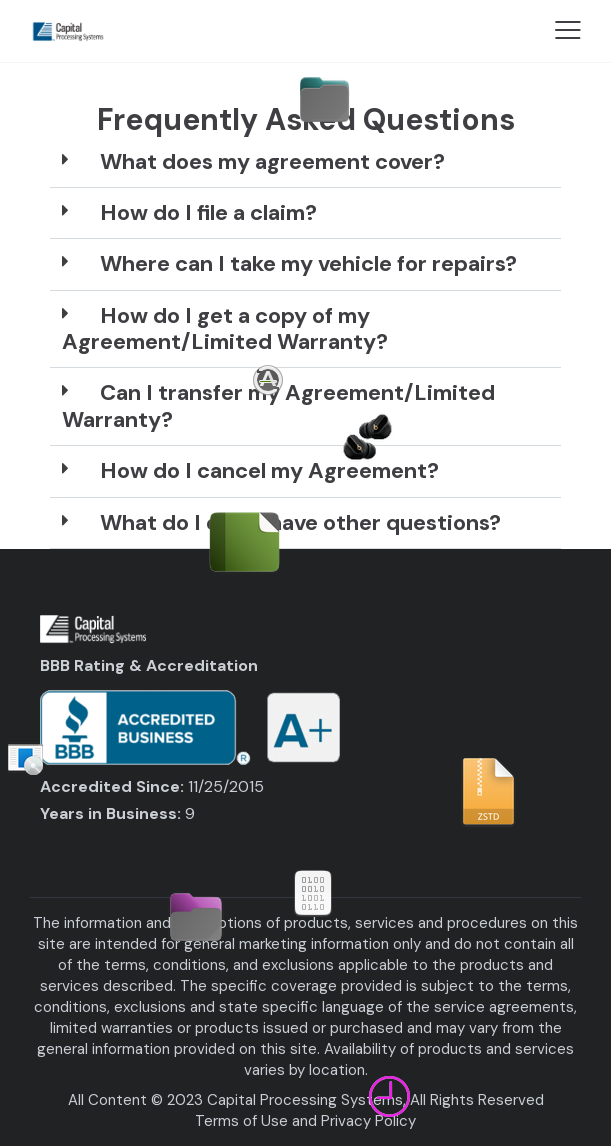  Describe the element at coordinates (324, 99) in the screenshot. I see `open folder to view contents` at that location.